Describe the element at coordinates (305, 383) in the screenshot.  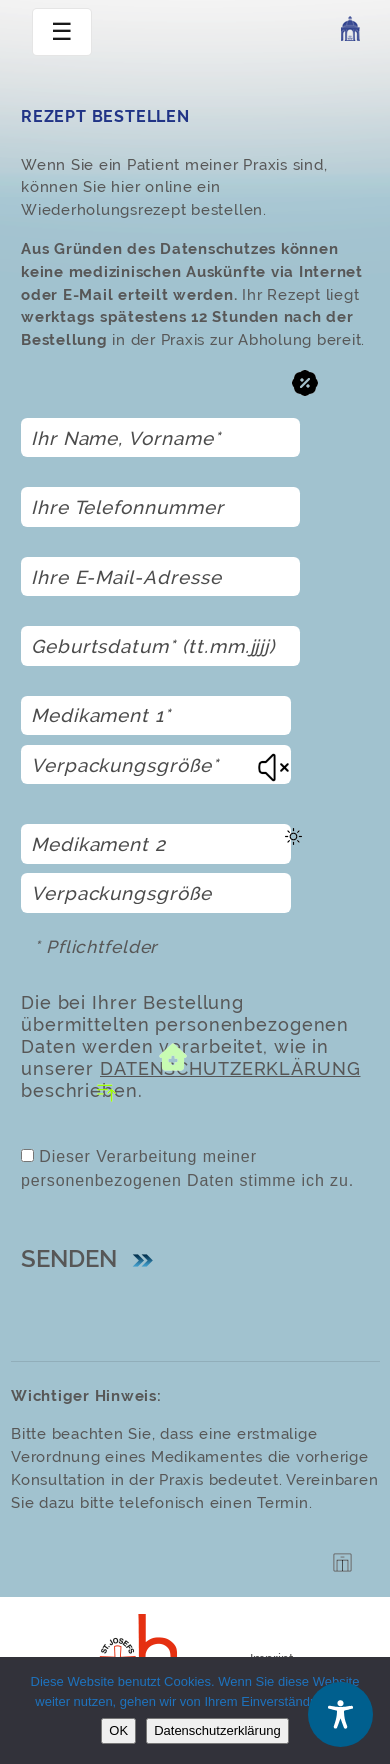
I see `view available discounts or promotions` at that location.